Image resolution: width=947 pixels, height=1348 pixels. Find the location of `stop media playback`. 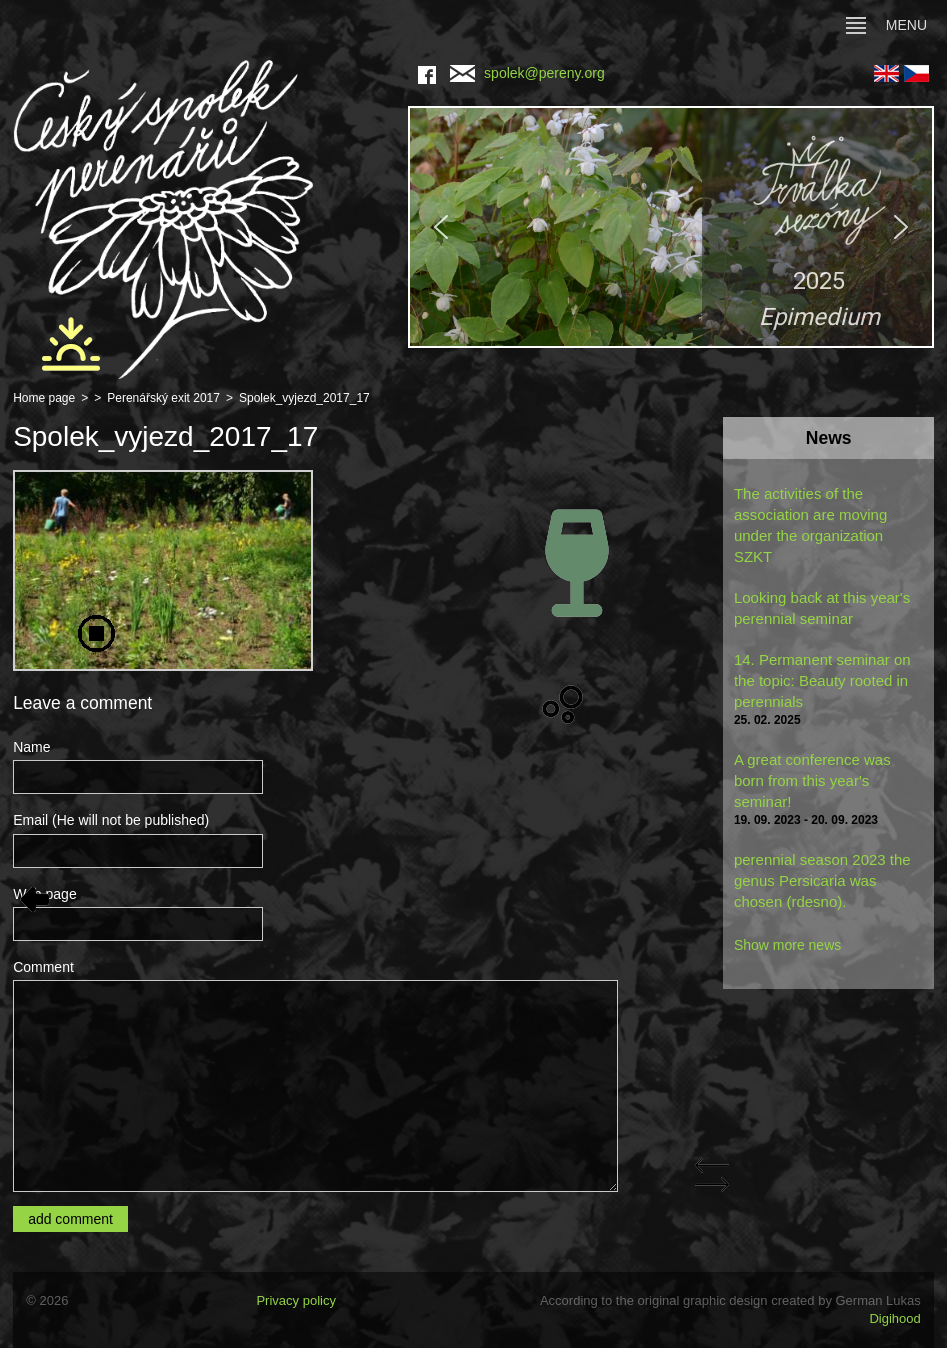

stop media playback is located at coordinates (96, 633).